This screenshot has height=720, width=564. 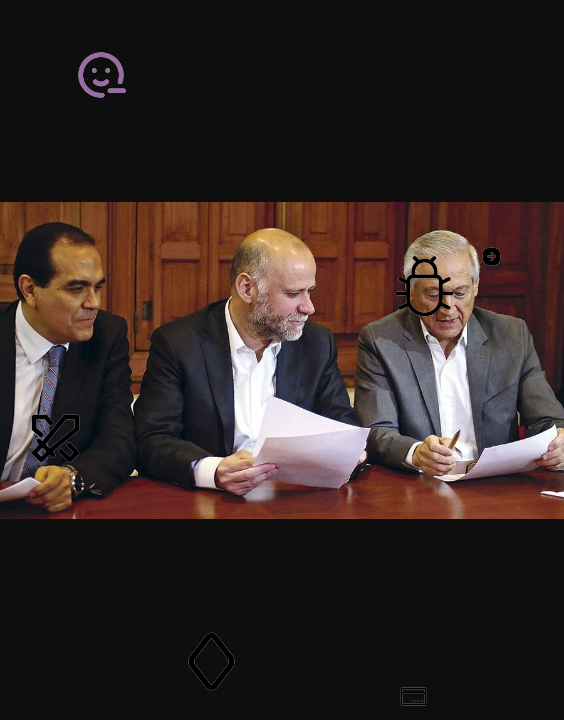 What do you see at coordinates (211, 661) in the screenshot?
I see `access premium or pro features` at bounding box center [211, 661].